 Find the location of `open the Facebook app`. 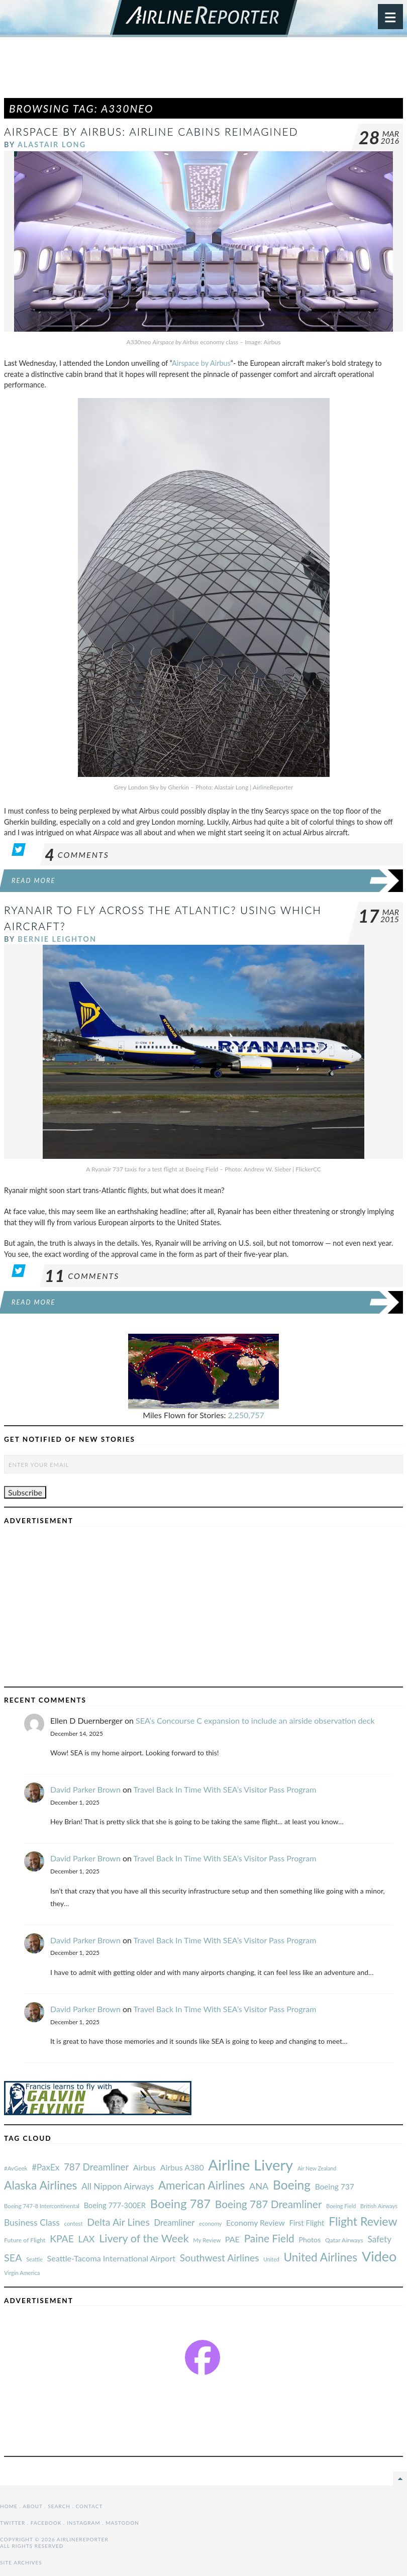

open the Facebook app is located at coordinates (202, 2357).